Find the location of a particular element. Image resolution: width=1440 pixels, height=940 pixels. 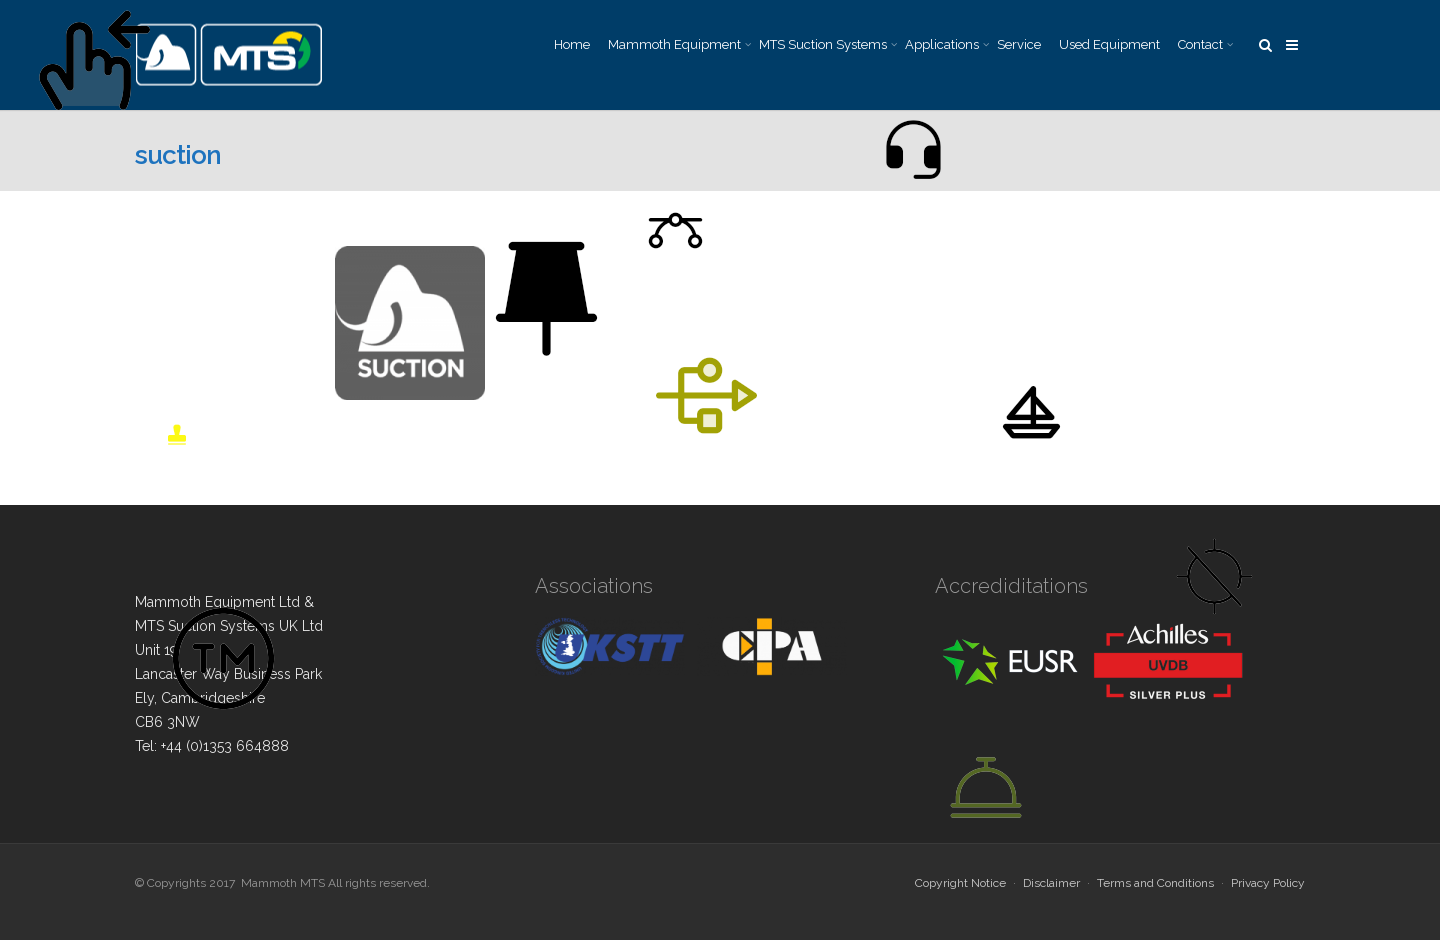

edit vector path or curve is located at coordinates (675, 230).